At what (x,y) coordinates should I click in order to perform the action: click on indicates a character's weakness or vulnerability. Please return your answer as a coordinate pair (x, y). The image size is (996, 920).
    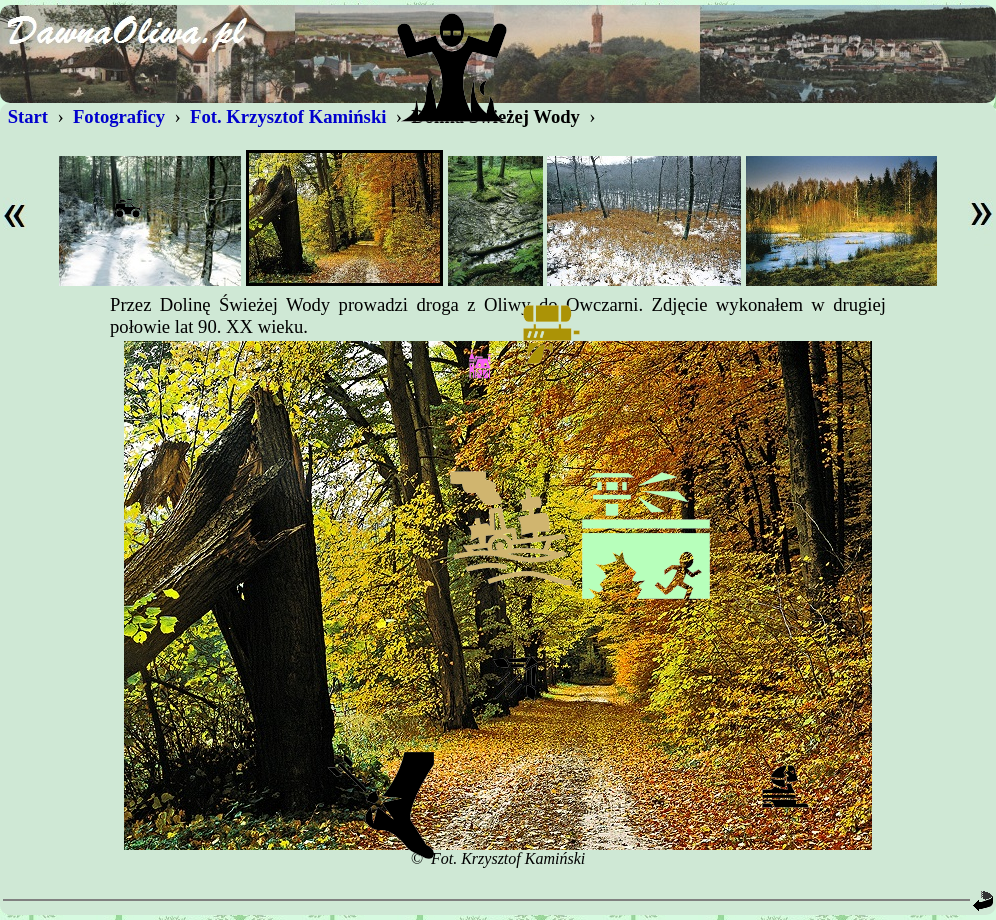
    Looking at the image, I should click on (380, 805).